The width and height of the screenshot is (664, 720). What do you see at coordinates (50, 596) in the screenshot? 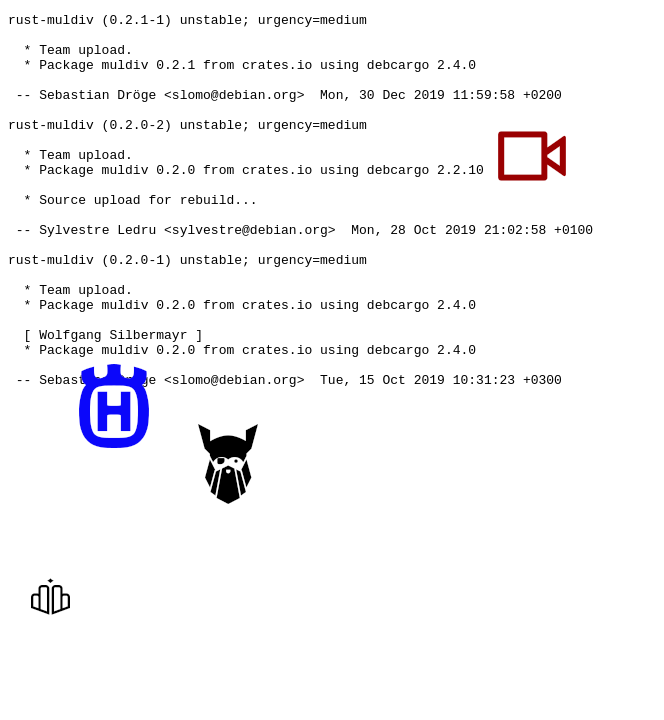
I see `backbone.js framework logo` at bounding box center [50, 596].